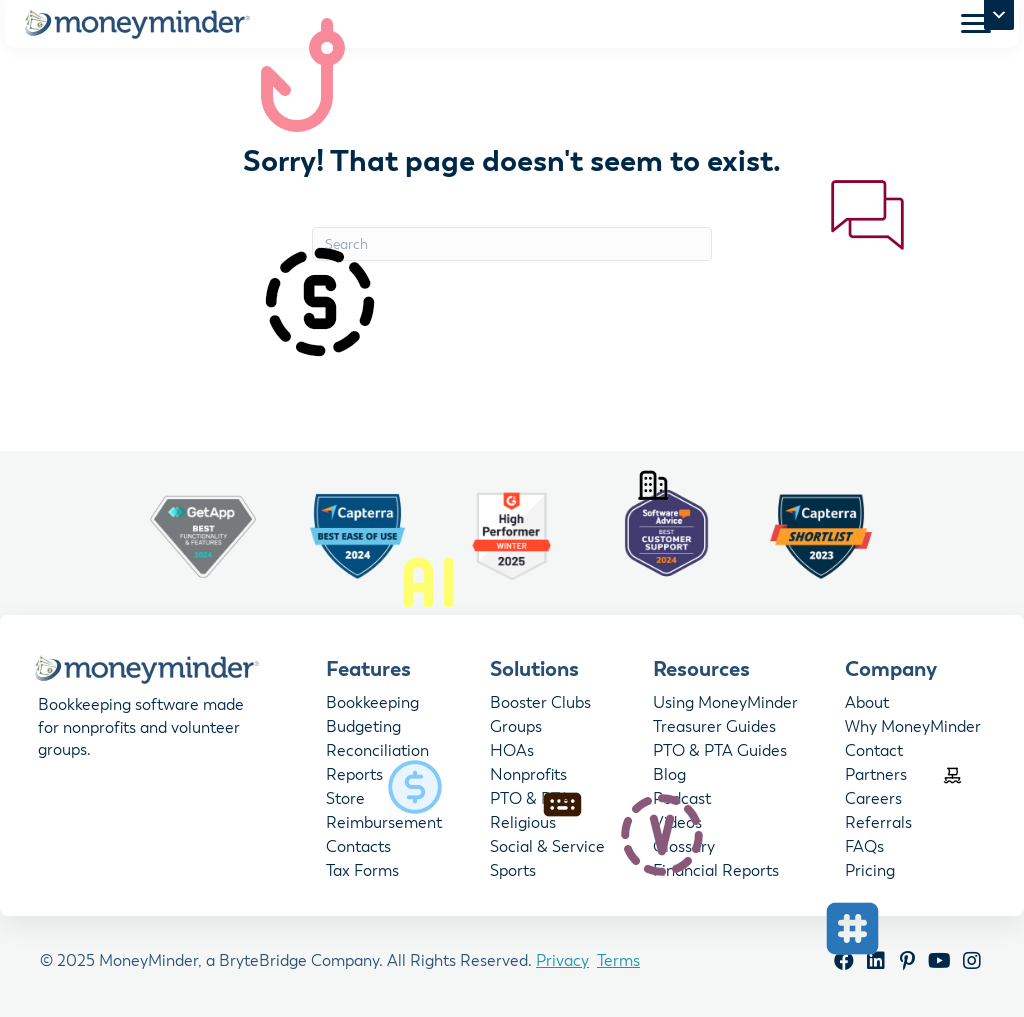 The image size is (1024, 1017). What do you see at coordinates (653, 484) in the screenshot?
I see `view nearby buildings or properties` at bounding box center [653, 484].